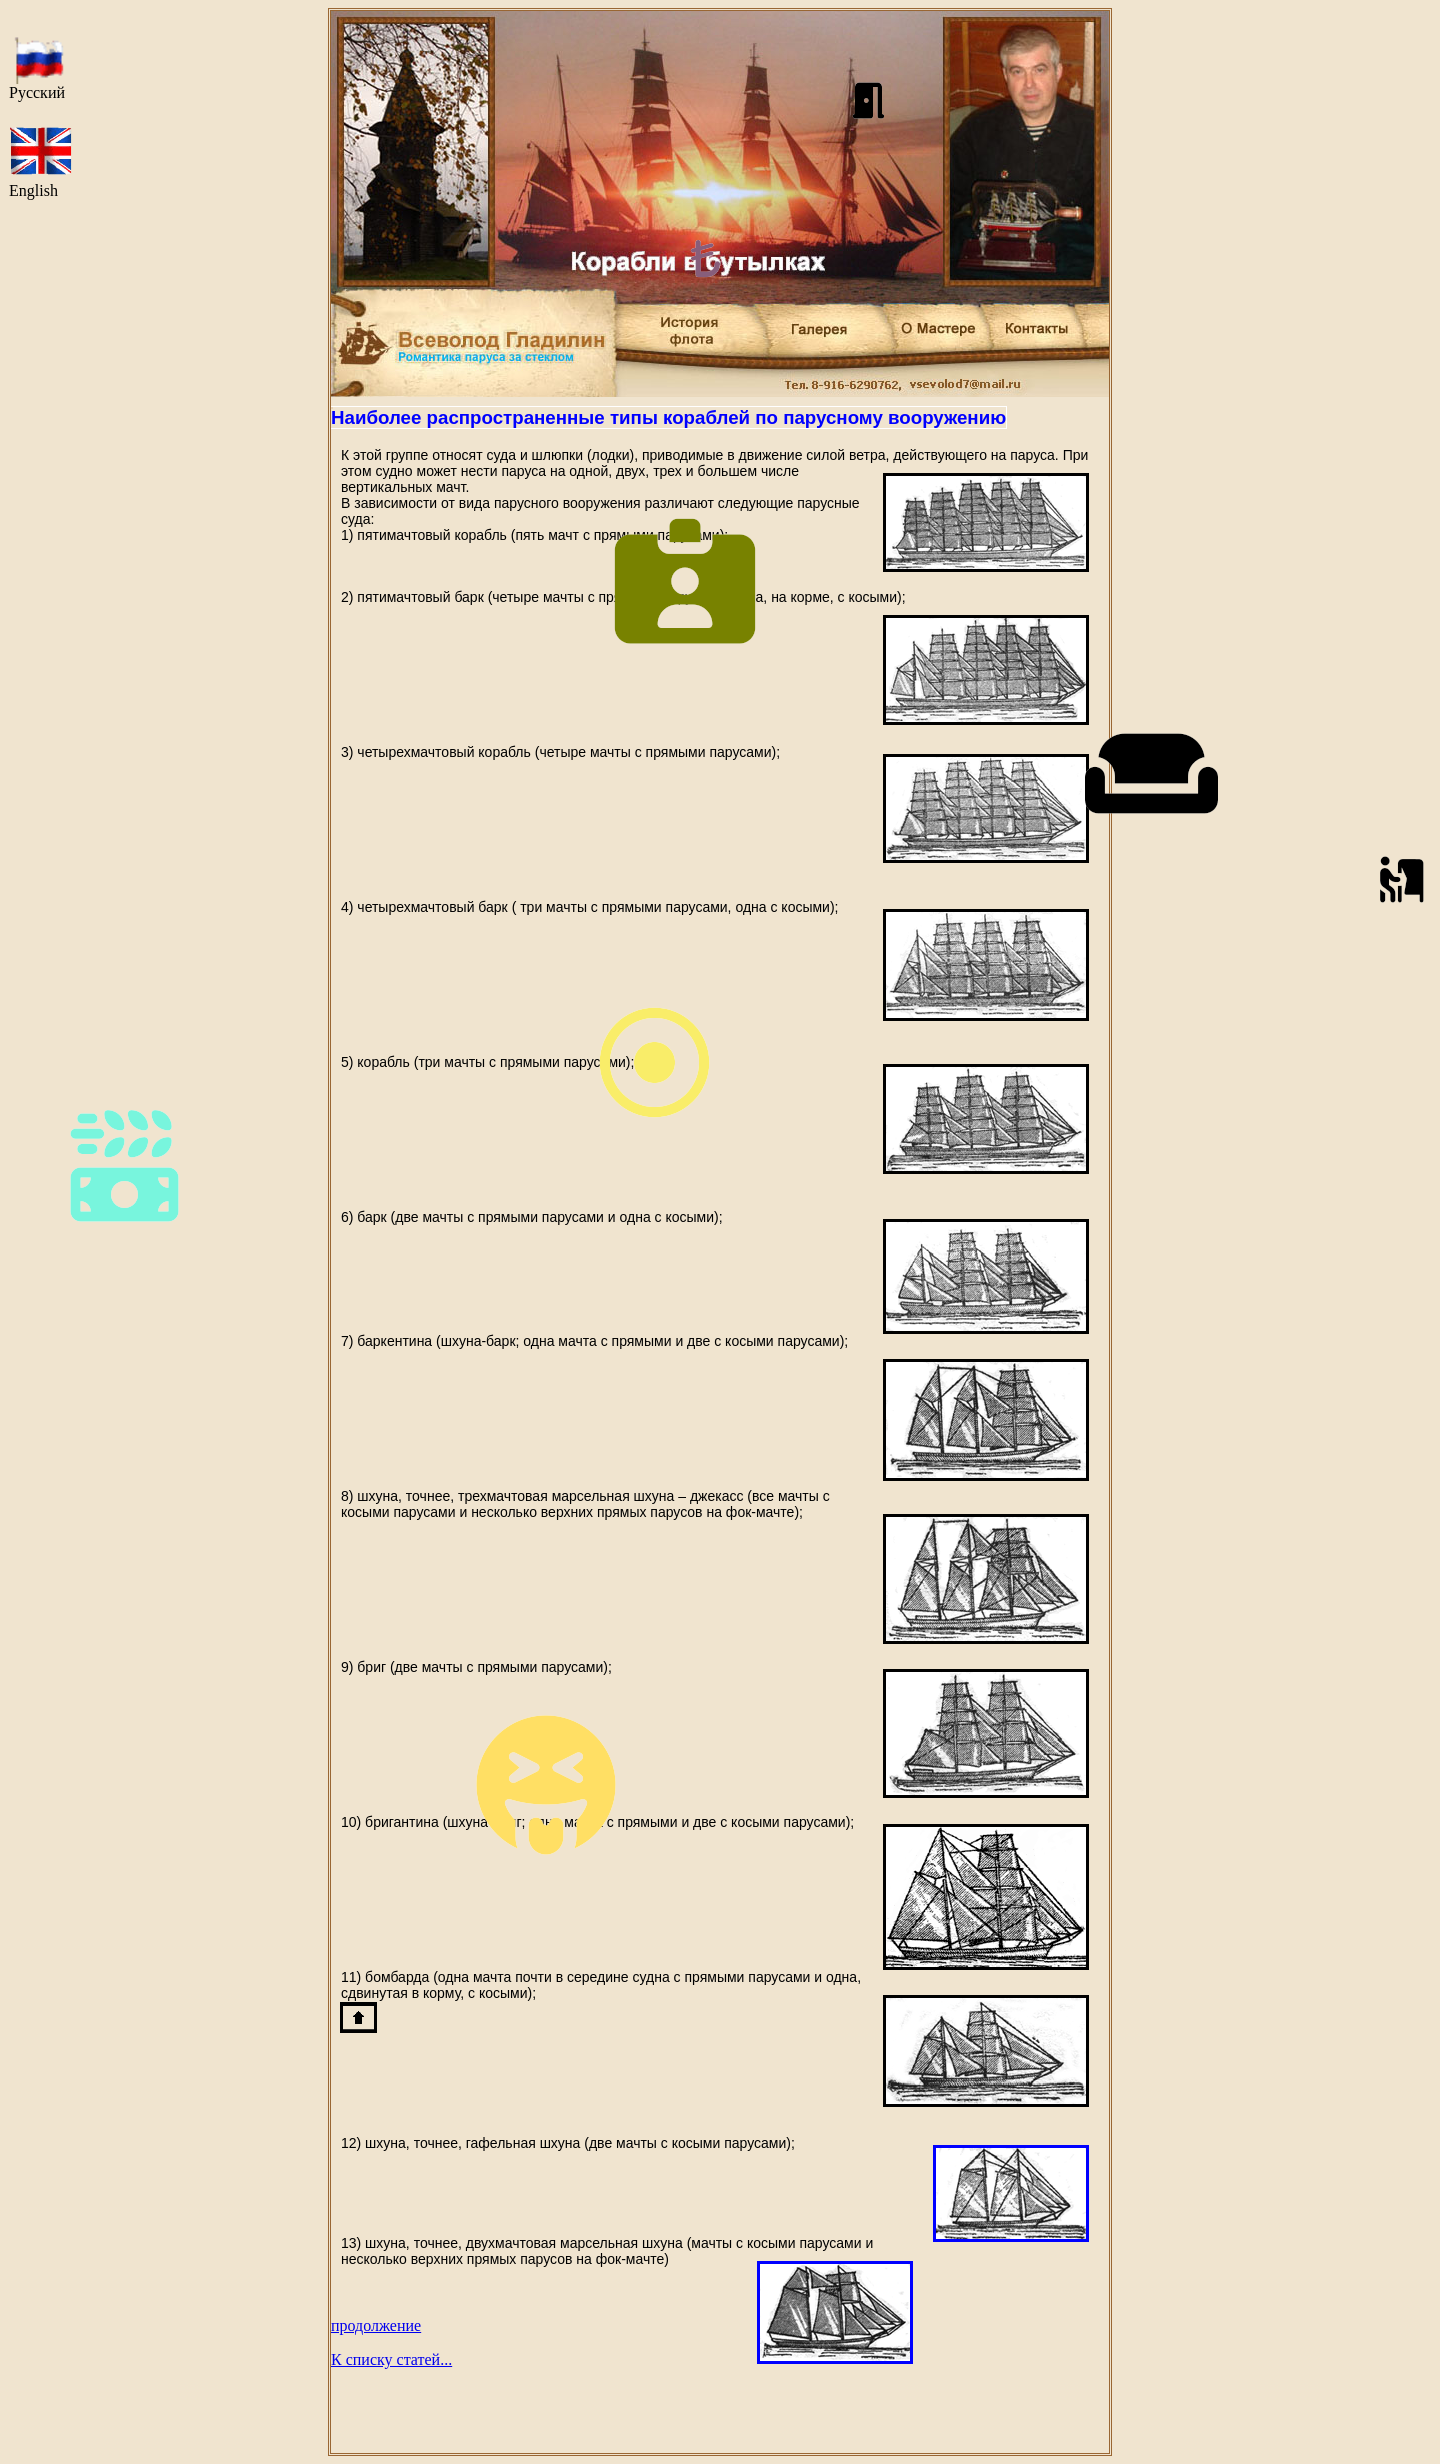 This screenshot has width=1440, height=2464. I want to click on view user profile or identification, so click(685, 589).